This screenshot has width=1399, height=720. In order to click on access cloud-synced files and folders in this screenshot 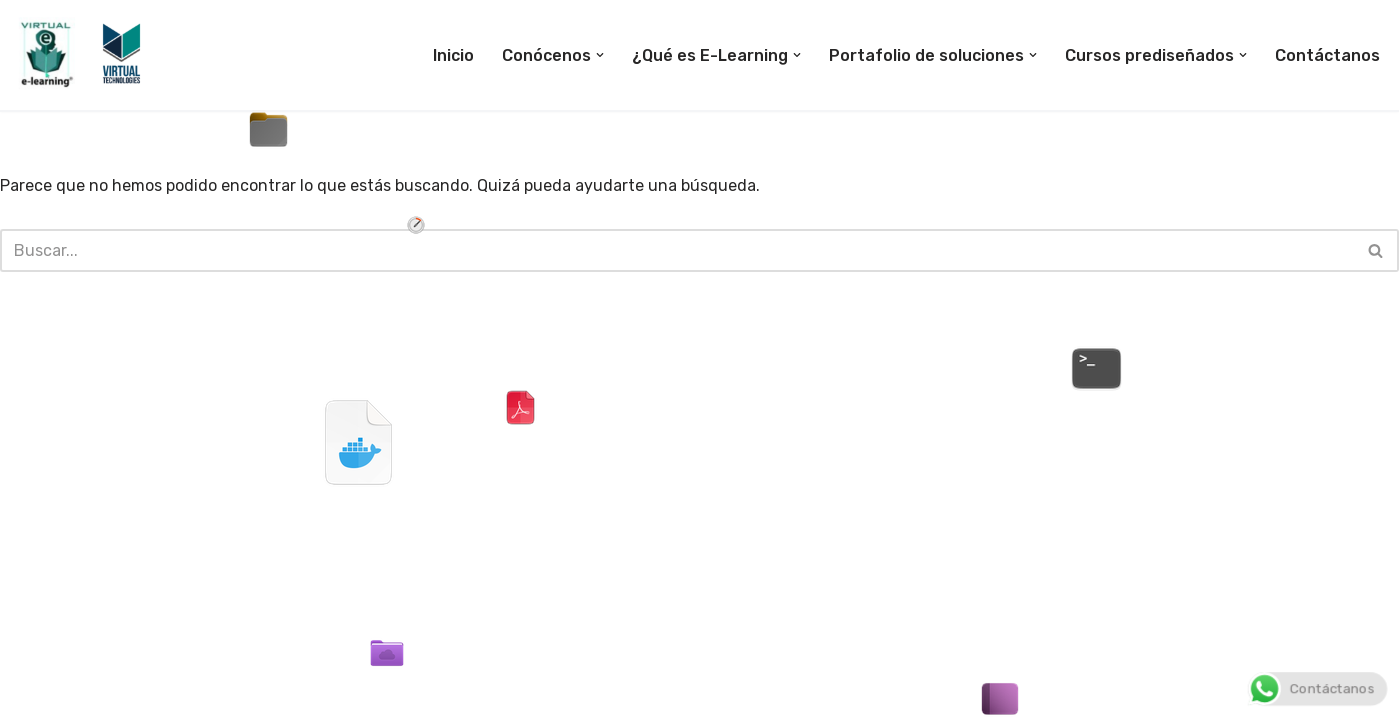, I will do `click(387, 653)`.